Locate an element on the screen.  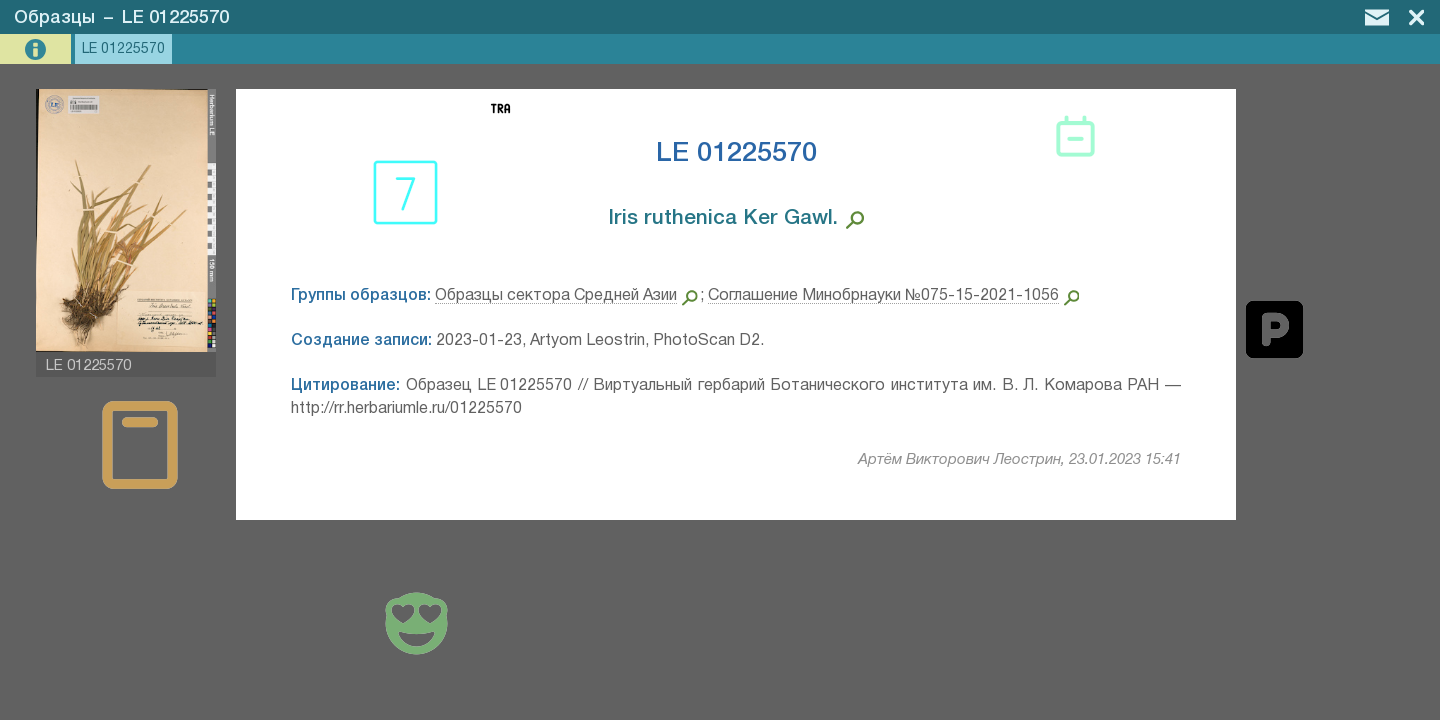
tablet device with speaker is located at coordinates (140, 445).